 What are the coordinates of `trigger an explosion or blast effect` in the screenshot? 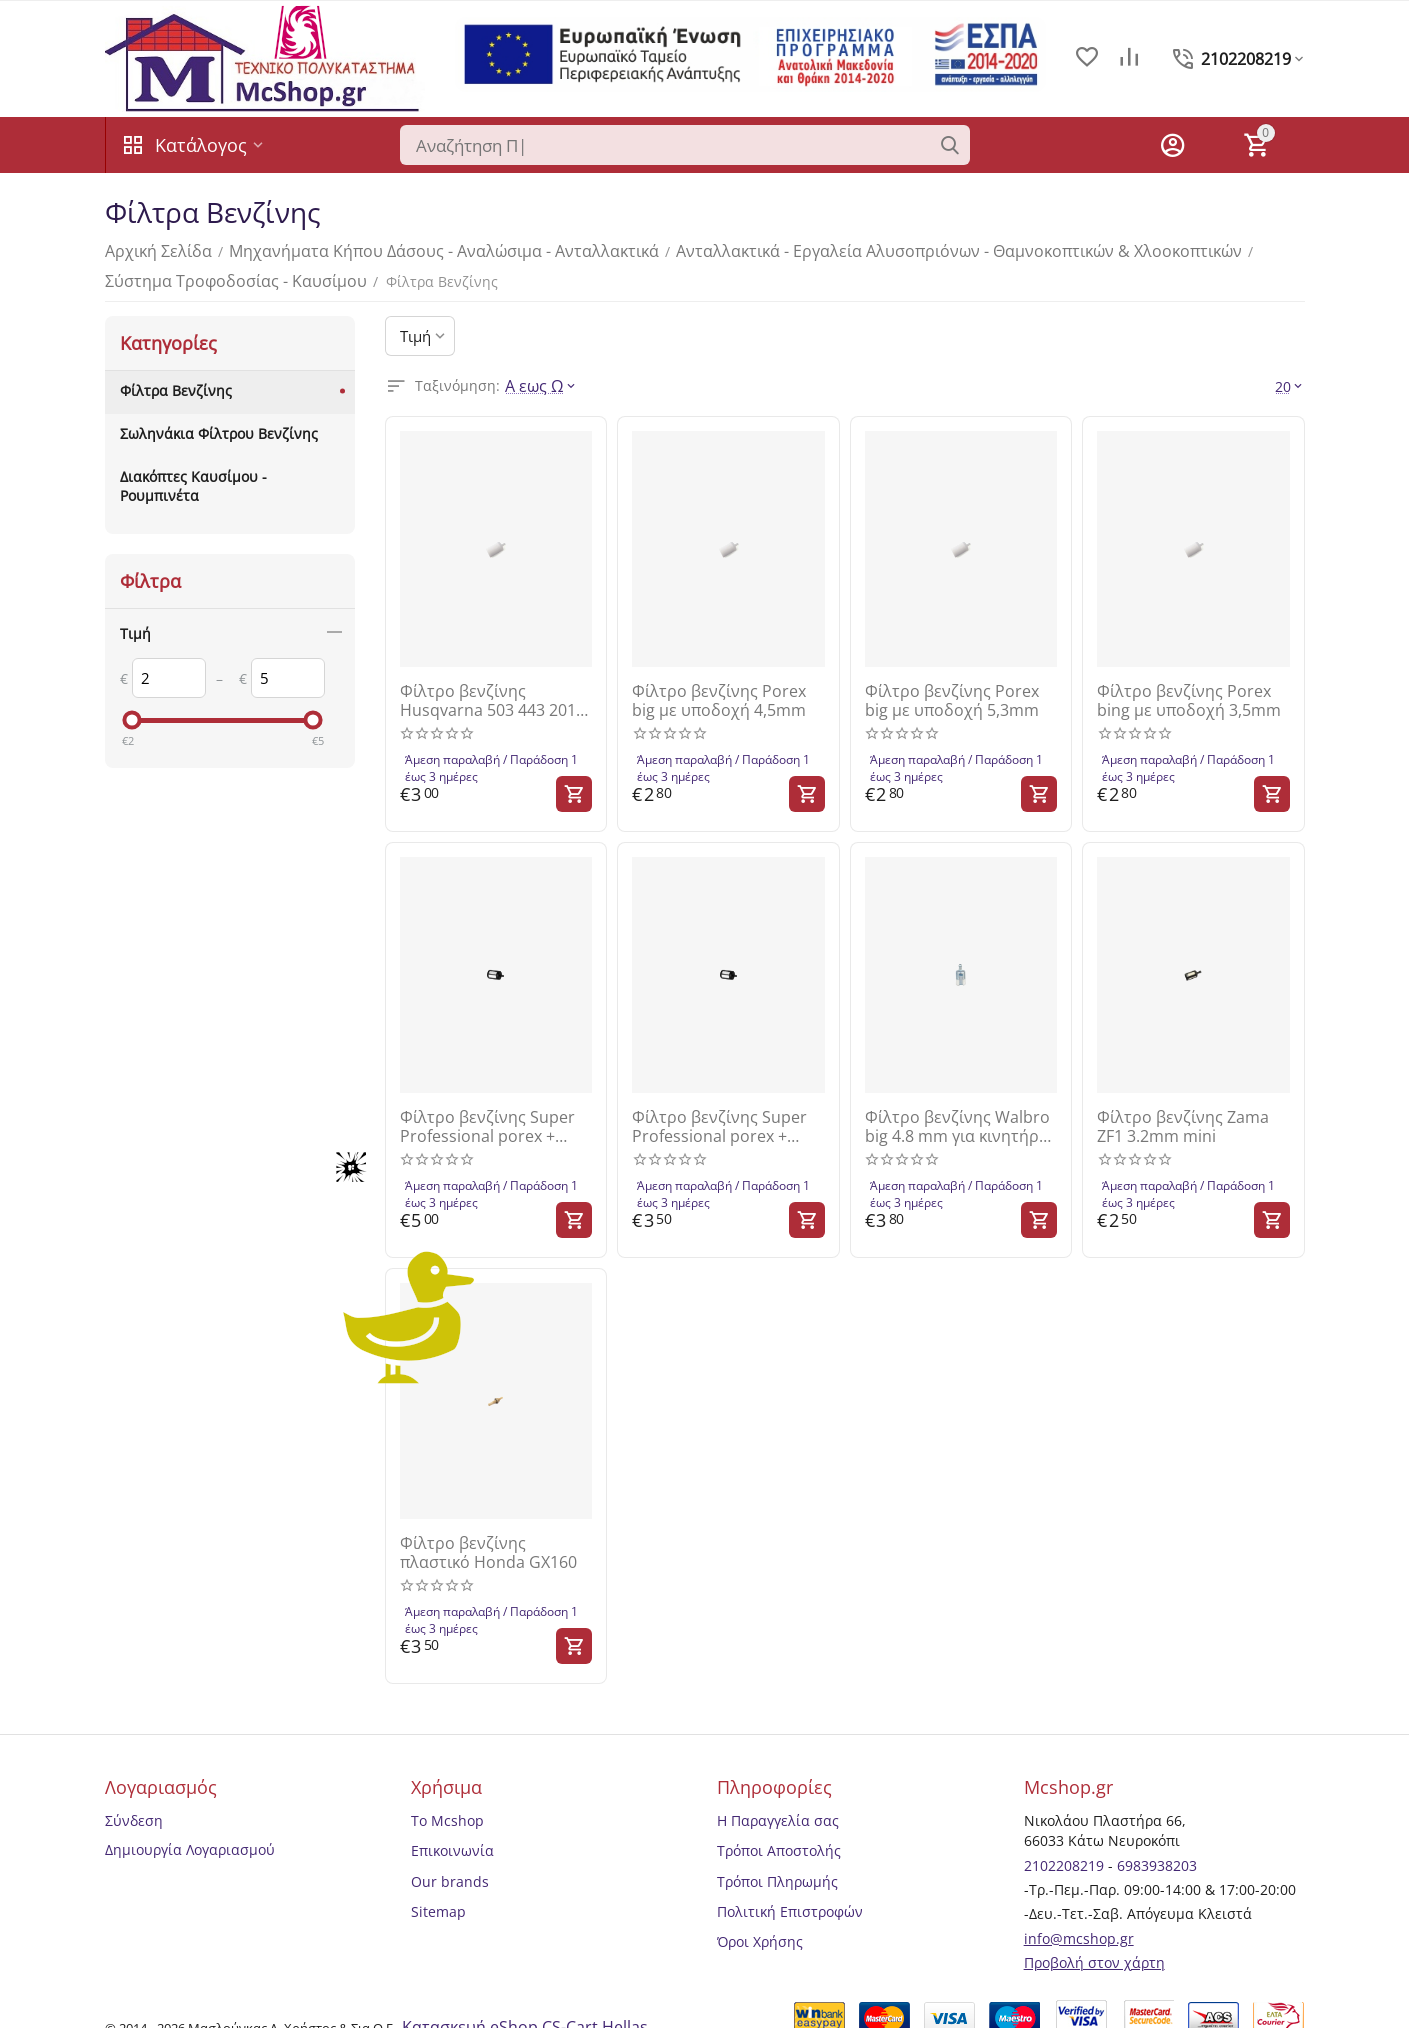 It's located at (351, 1167).